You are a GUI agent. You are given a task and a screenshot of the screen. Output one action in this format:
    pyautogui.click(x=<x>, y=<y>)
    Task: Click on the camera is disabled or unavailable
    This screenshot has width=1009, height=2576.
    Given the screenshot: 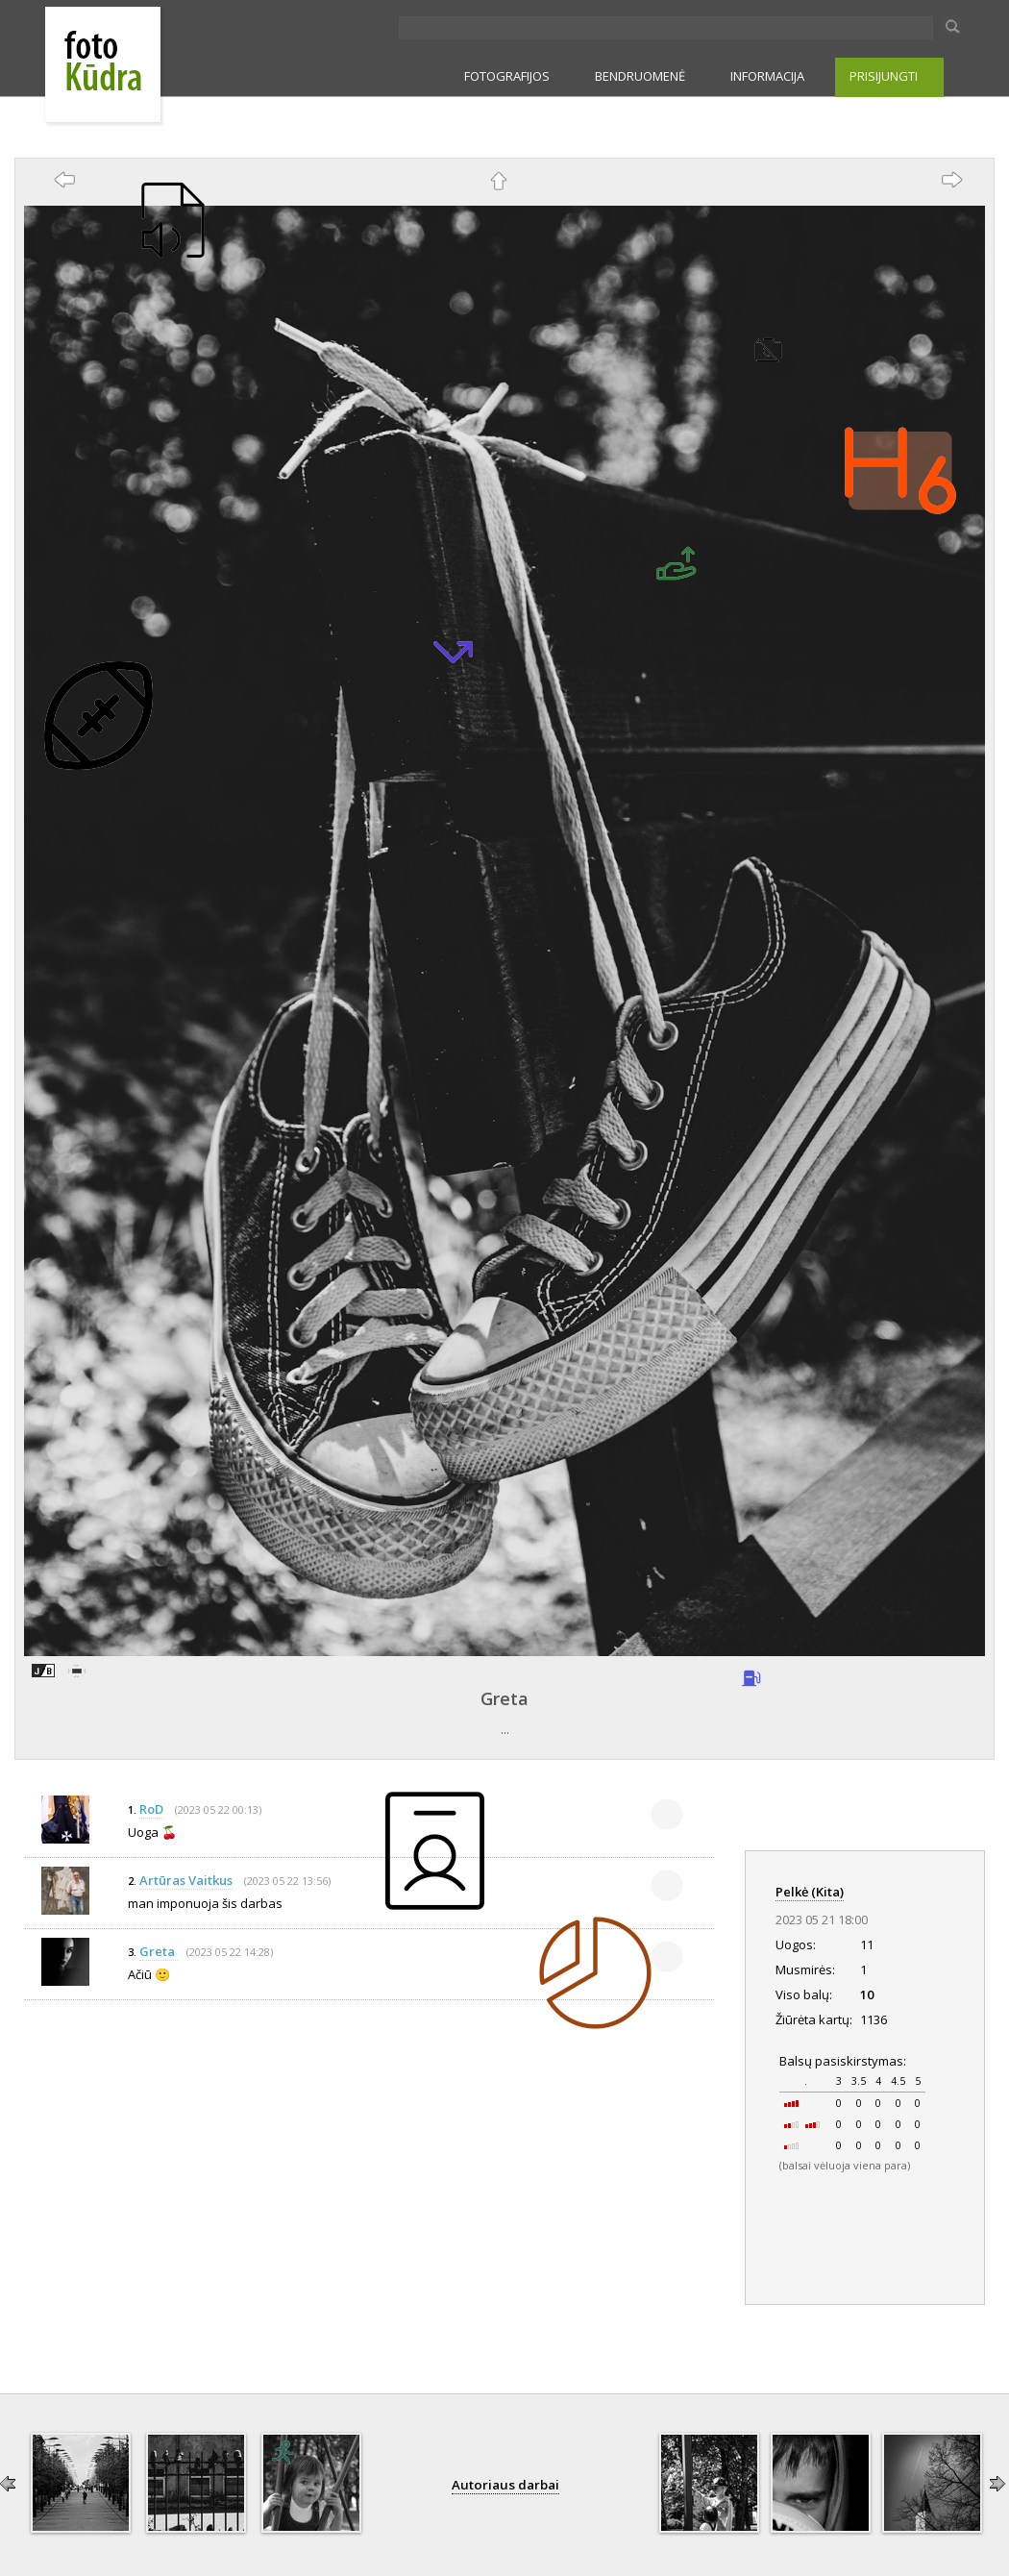 What is the action you would take?
    pyautogui.click(x=768, y=350)
    